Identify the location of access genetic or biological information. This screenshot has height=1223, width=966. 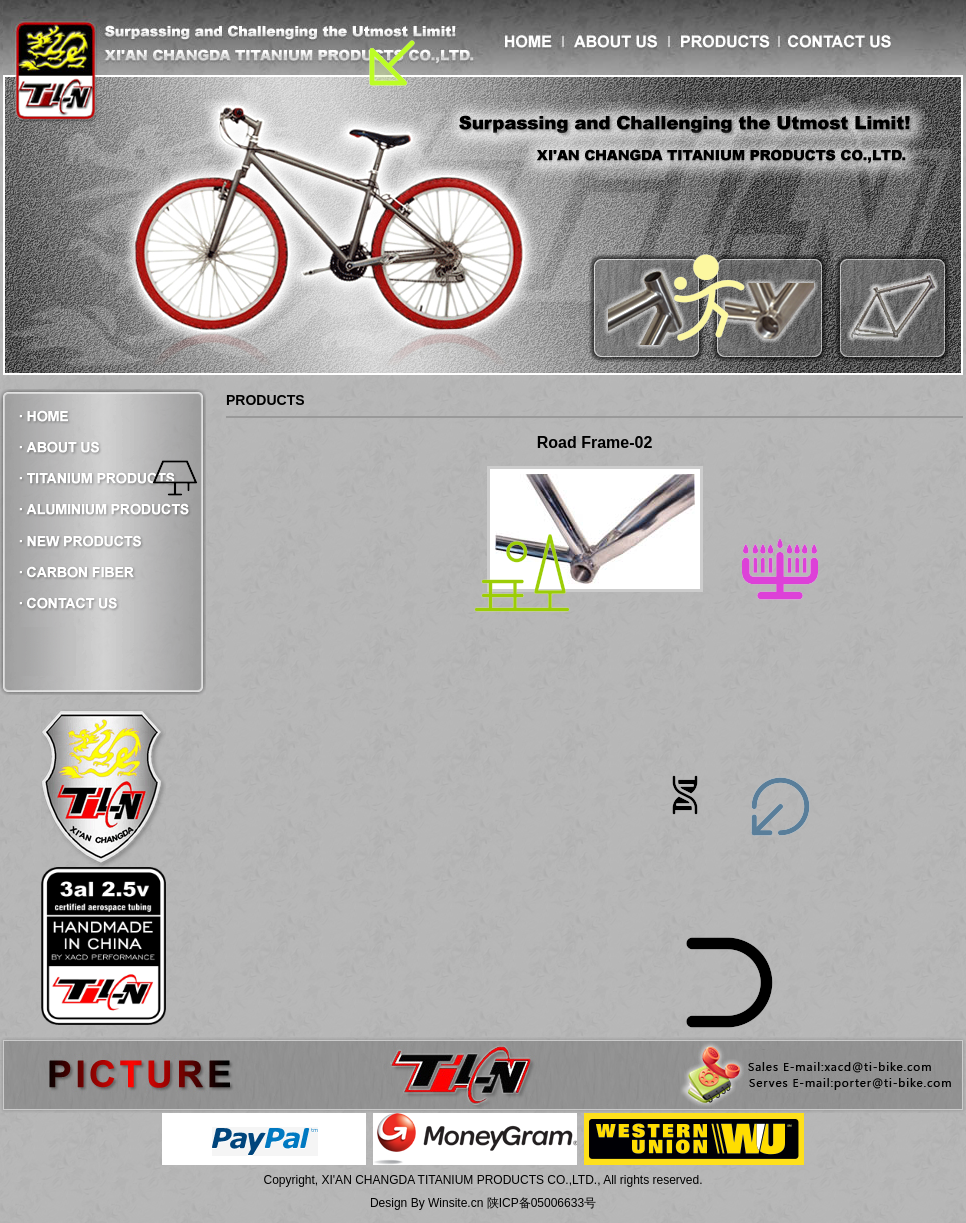
(685, 795).